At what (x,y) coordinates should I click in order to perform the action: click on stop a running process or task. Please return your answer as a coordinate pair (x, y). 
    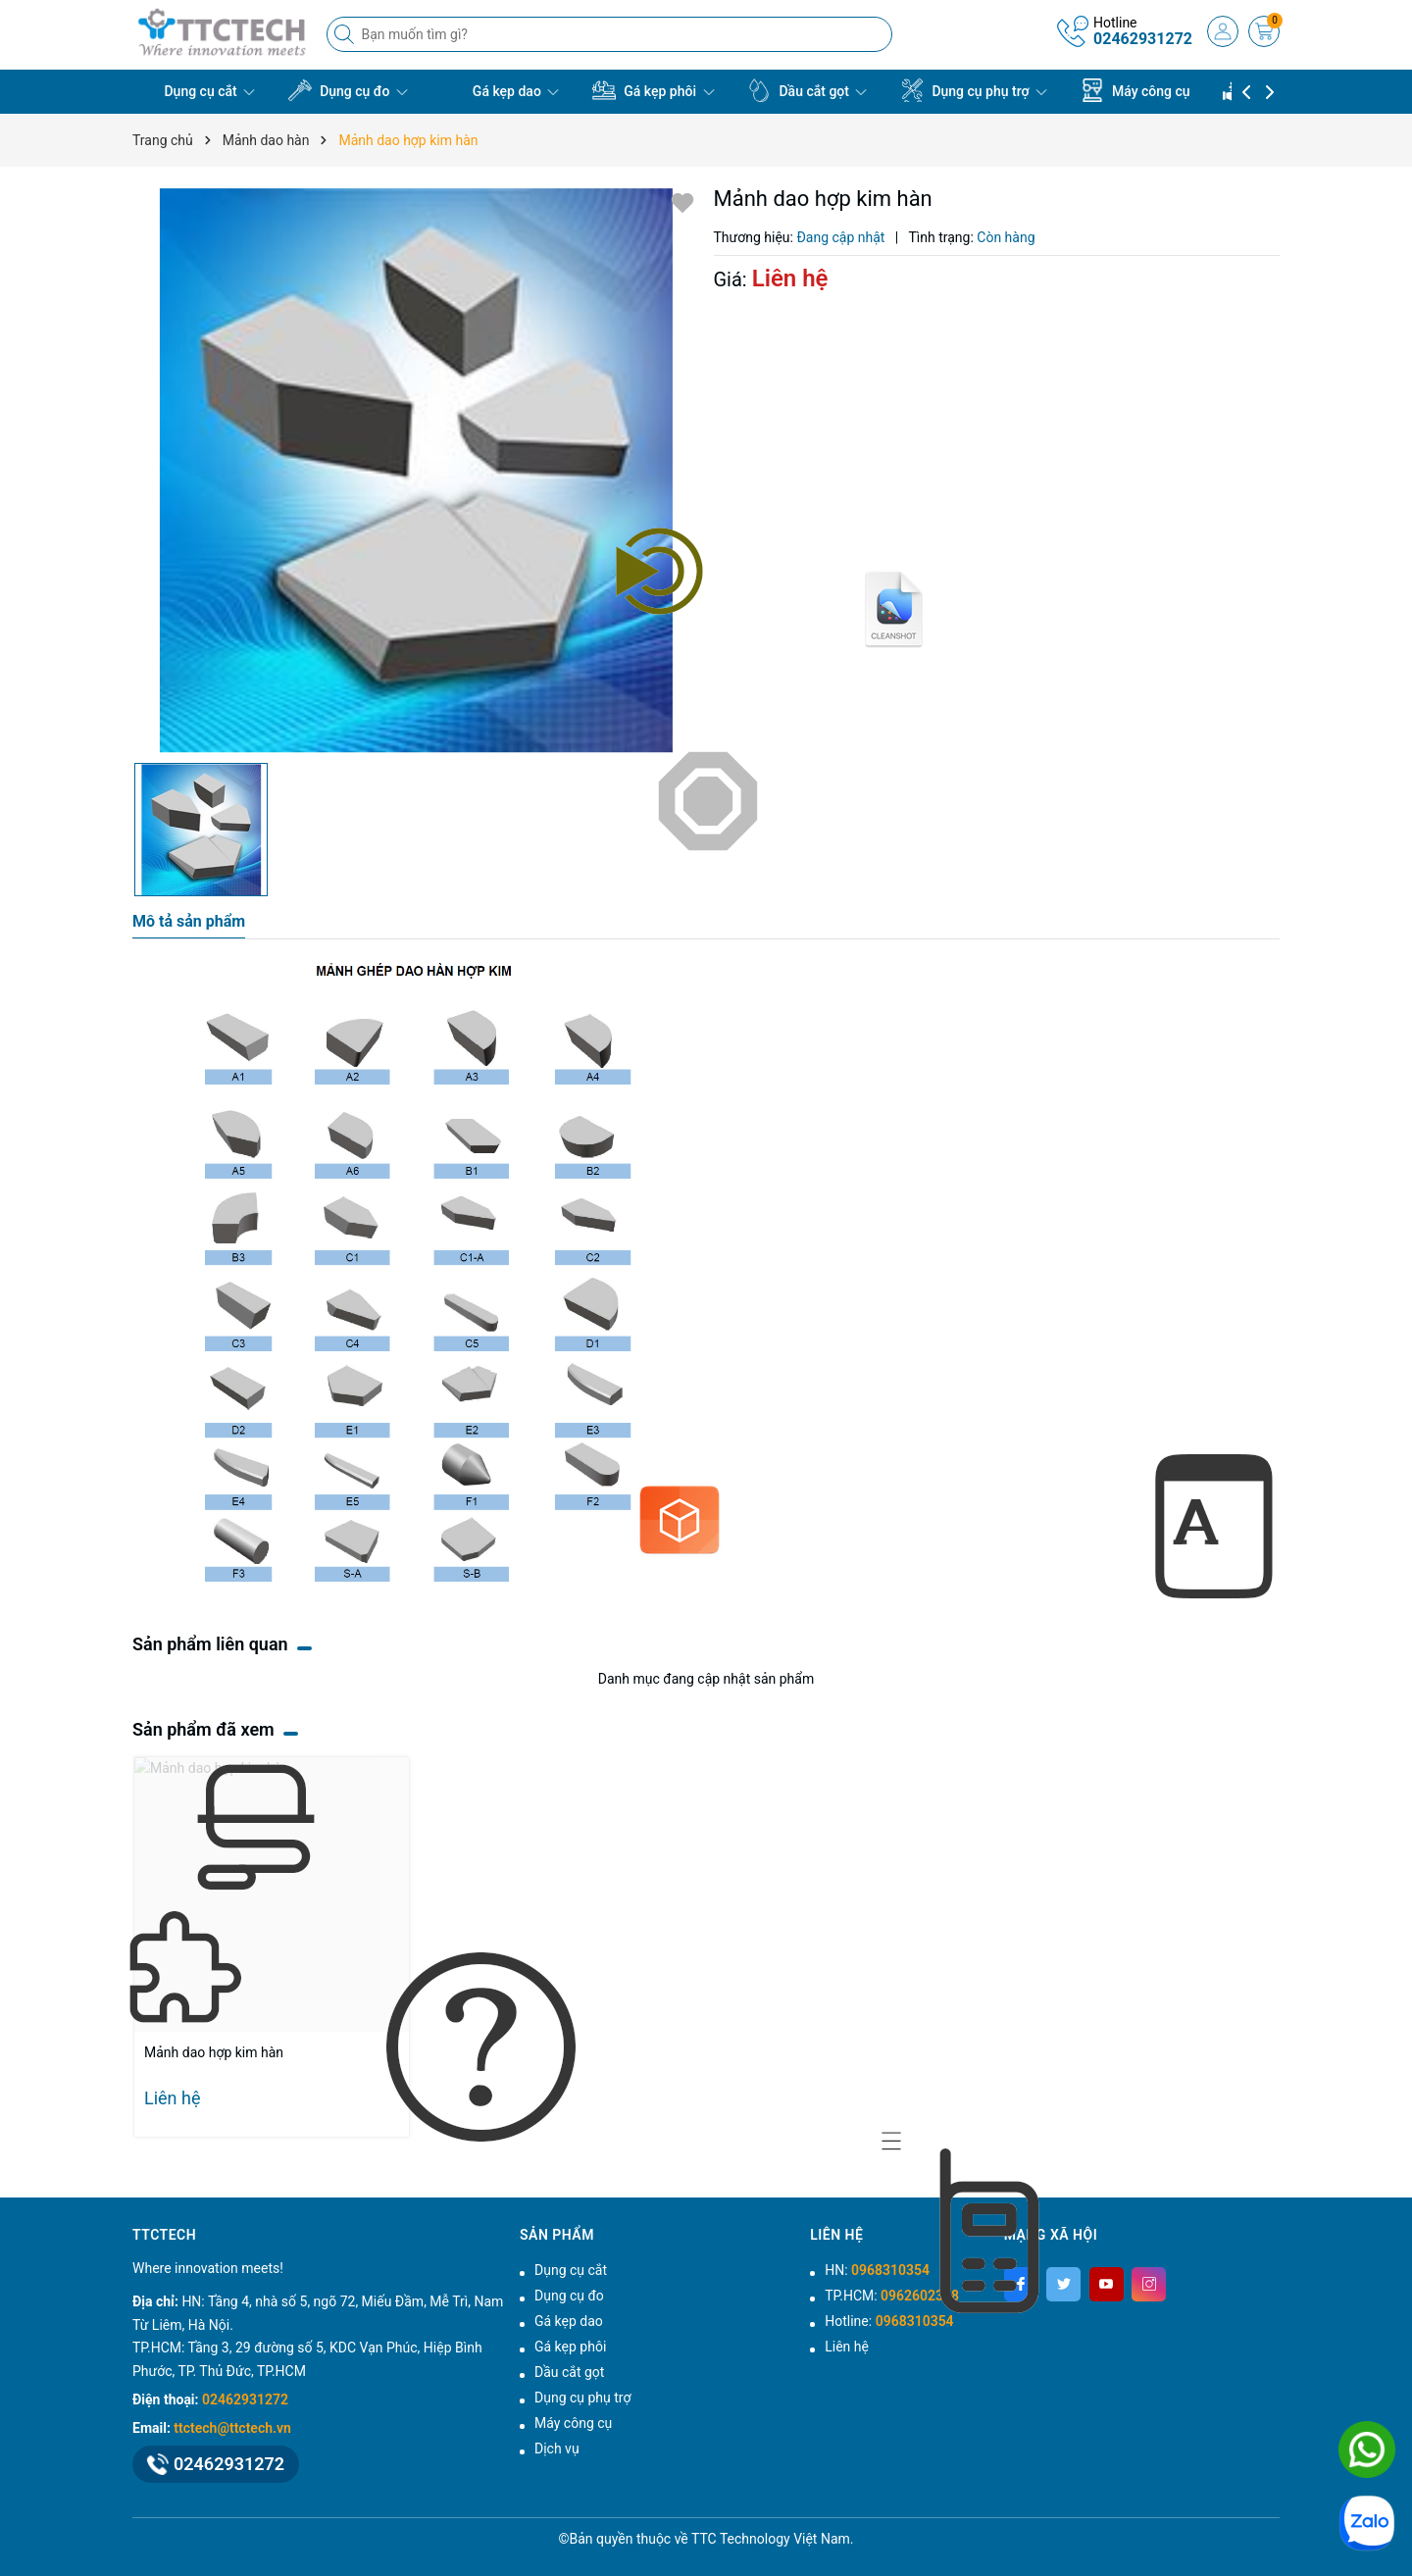
    Looking at the image, I should click on (708, 801).